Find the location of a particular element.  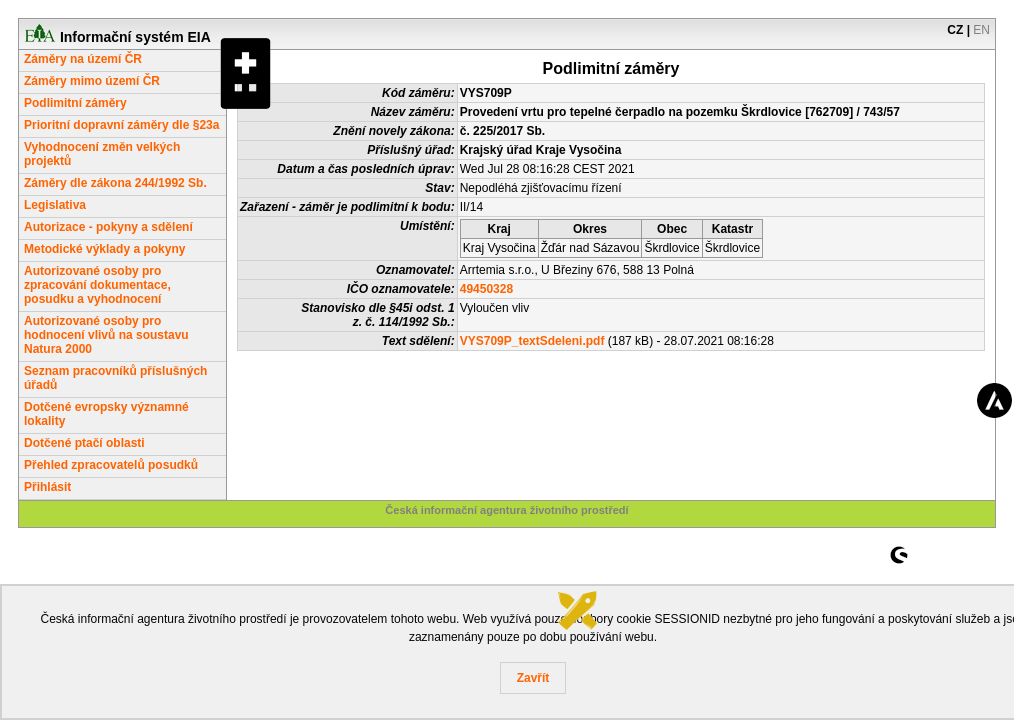

open excalidraw whiteboard app is located at coordinates (577, 610).